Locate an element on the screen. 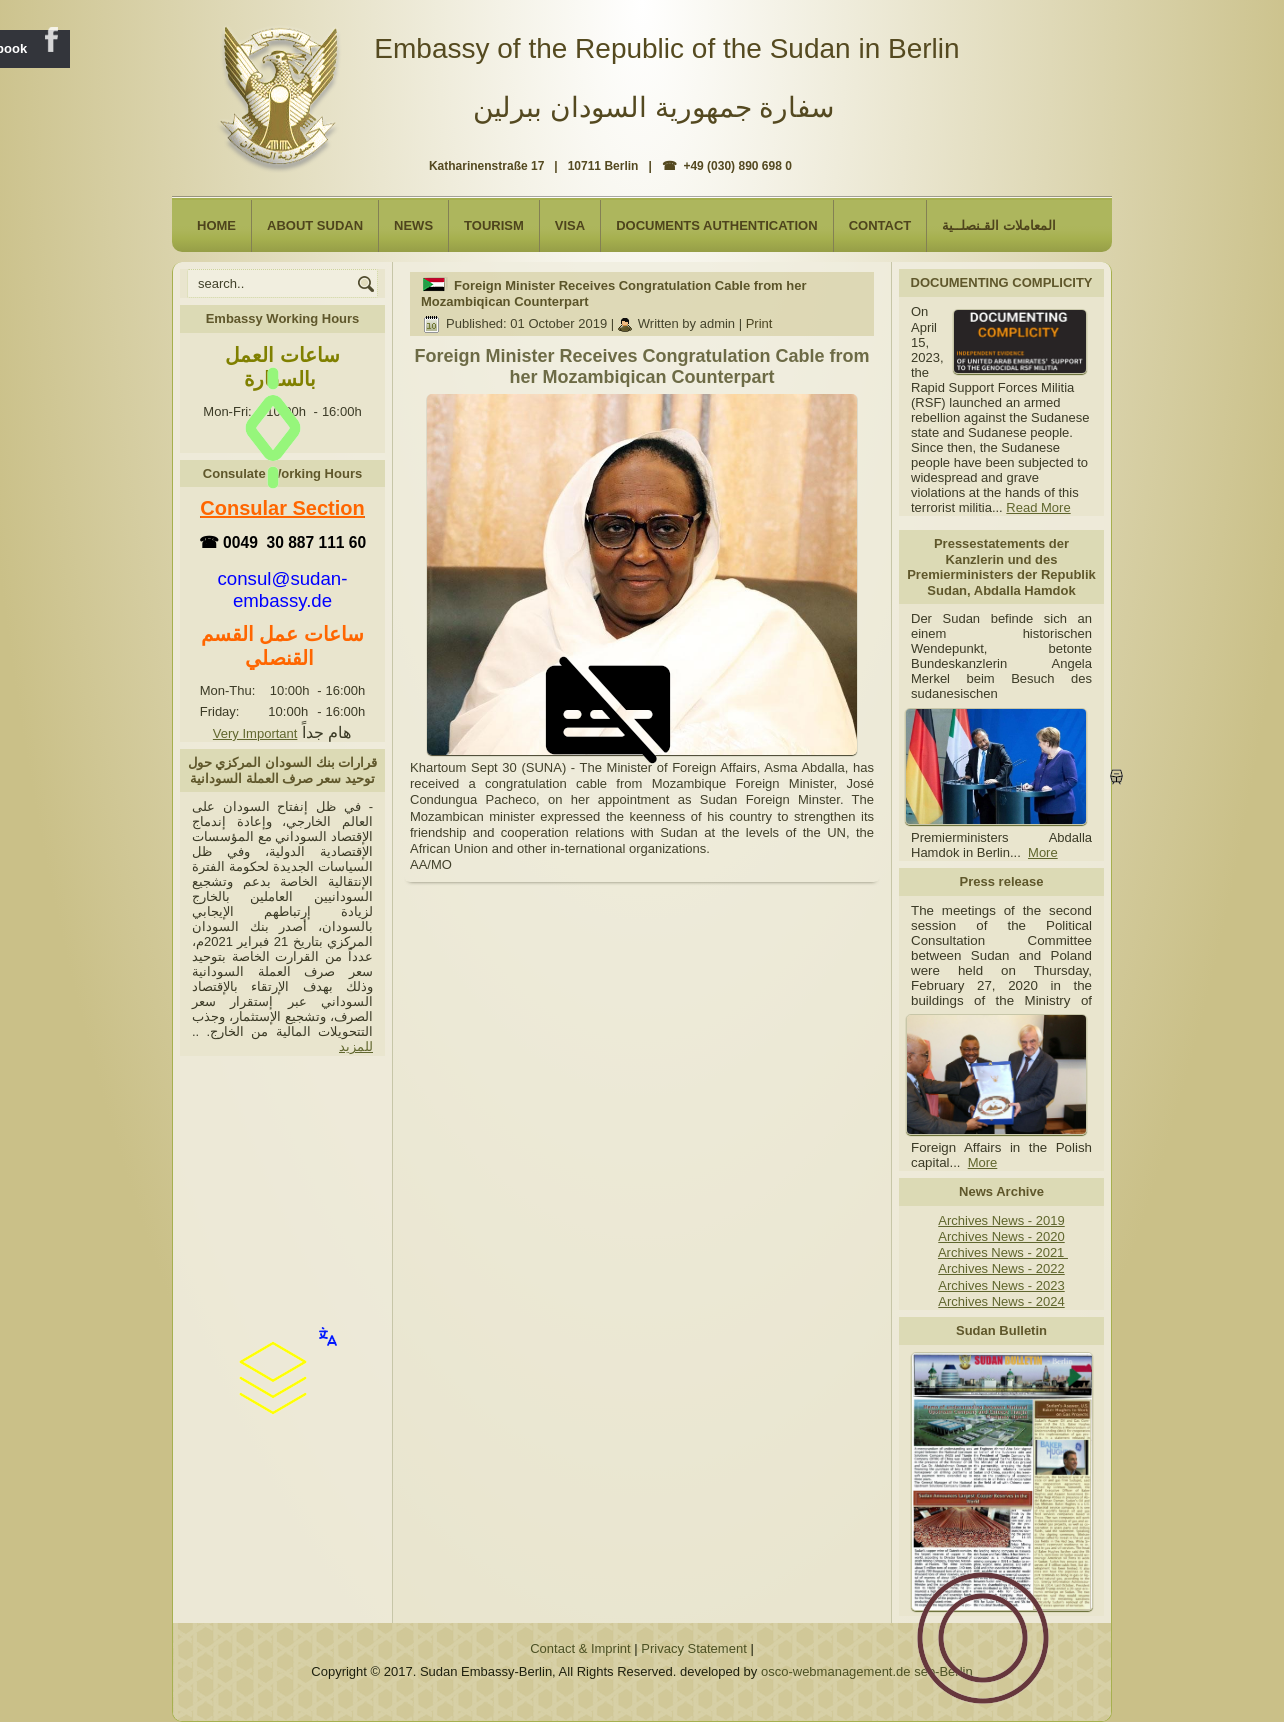 The height and width of the screenshot is (1722, 1284). start recording audio or video is located at coordinates (983, 1638).